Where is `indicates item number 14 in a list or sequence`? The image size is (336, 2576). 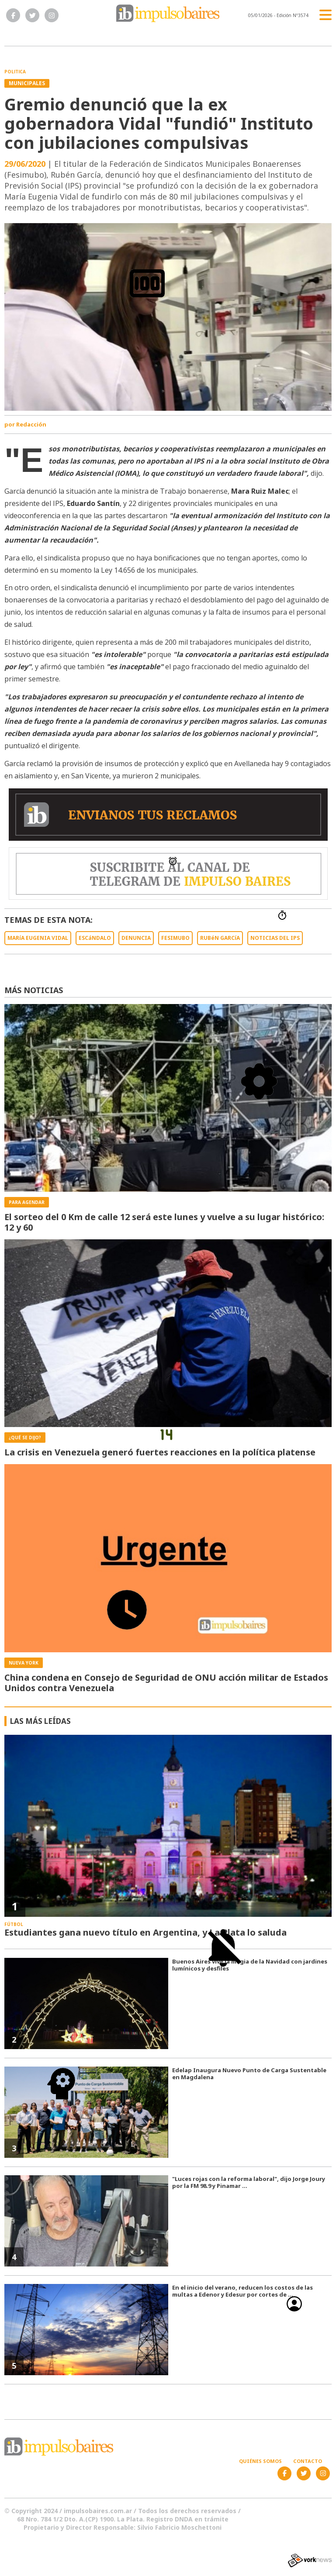
indicates item number 14 in a list or sequence is located at coordinates (166, 1434).